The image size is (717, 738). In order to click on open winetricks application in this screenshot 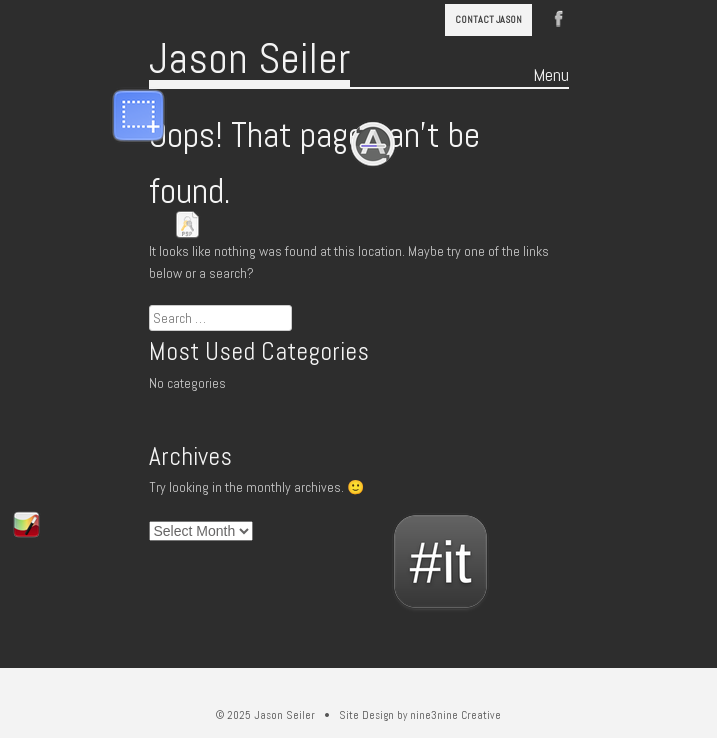, I will do `click(26, 524)`.